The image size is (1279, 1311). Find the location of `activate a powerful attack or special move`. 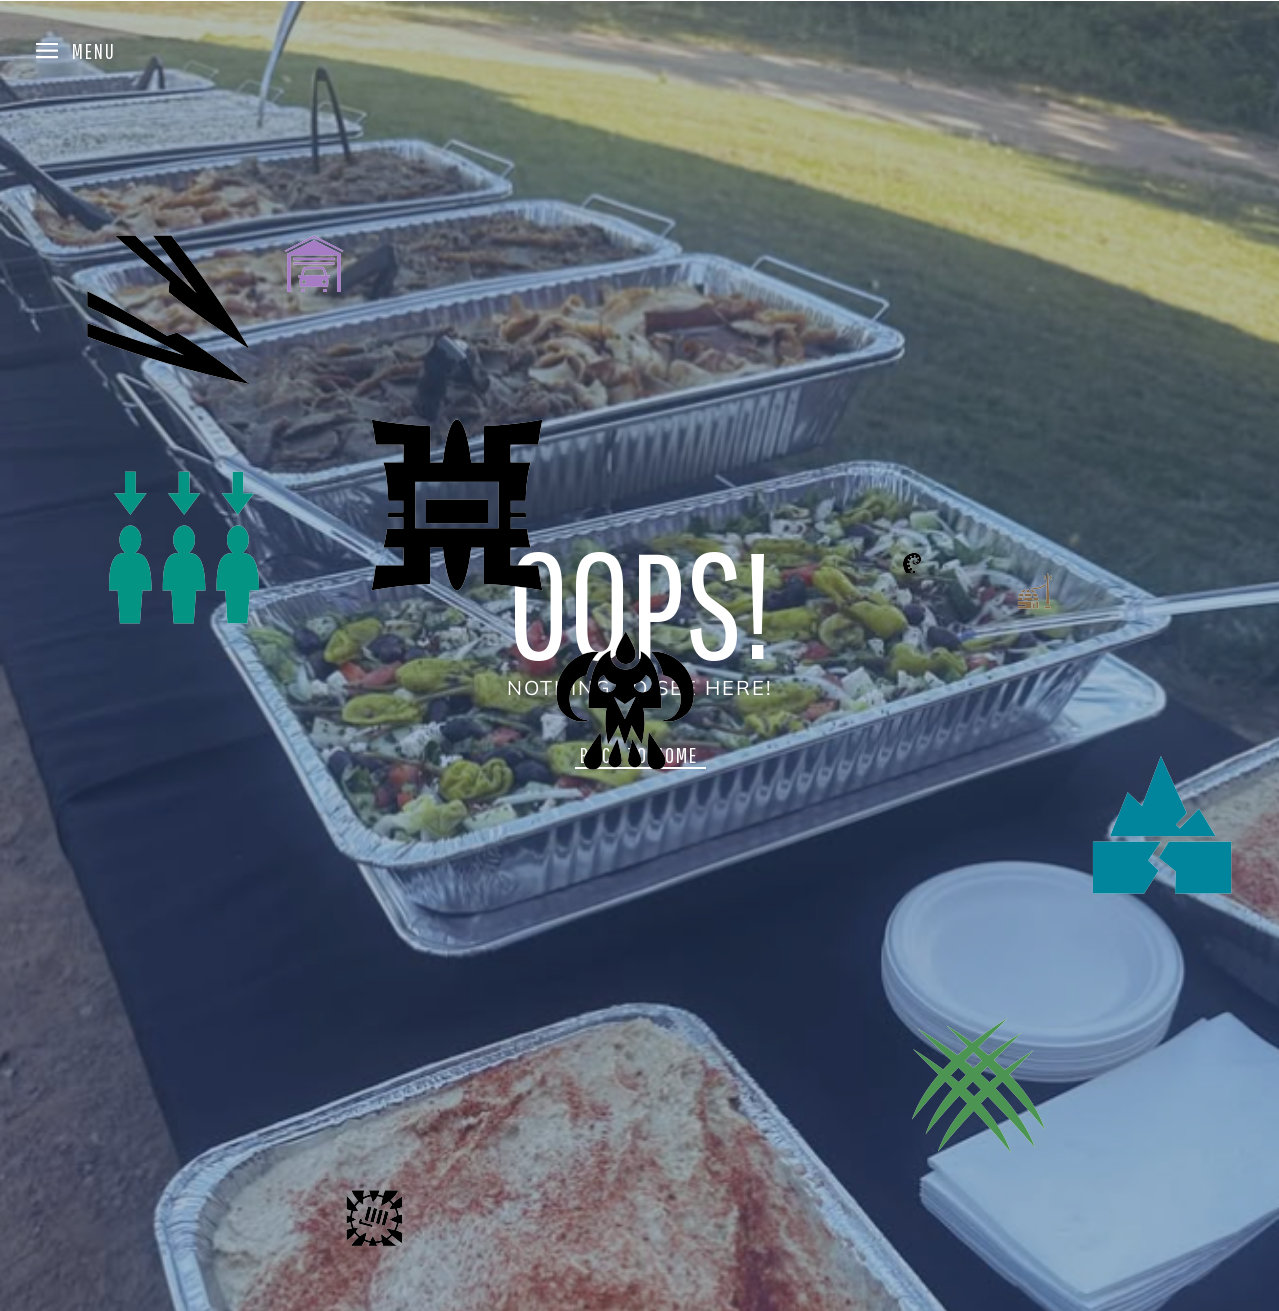

activate a powerful attack or special move is located at coordinates (374, 1218).